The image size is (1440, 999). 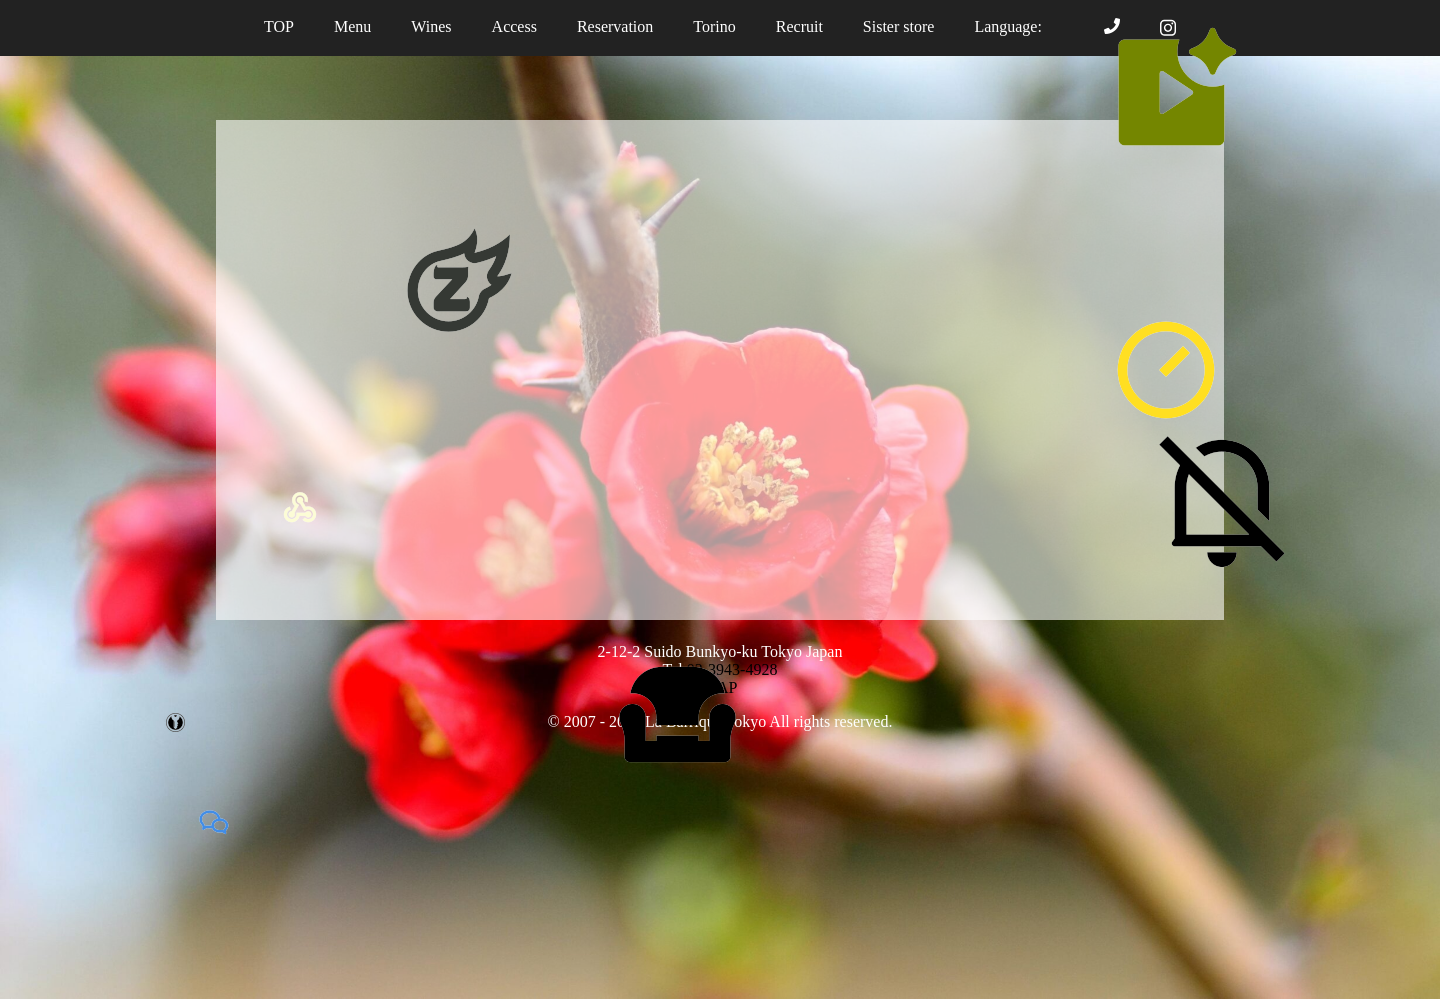 What do you see at coordinates (1171, 92) in the screenshot?
I see `access AI-powered video editing tools` at bounding box center [1171, 92].